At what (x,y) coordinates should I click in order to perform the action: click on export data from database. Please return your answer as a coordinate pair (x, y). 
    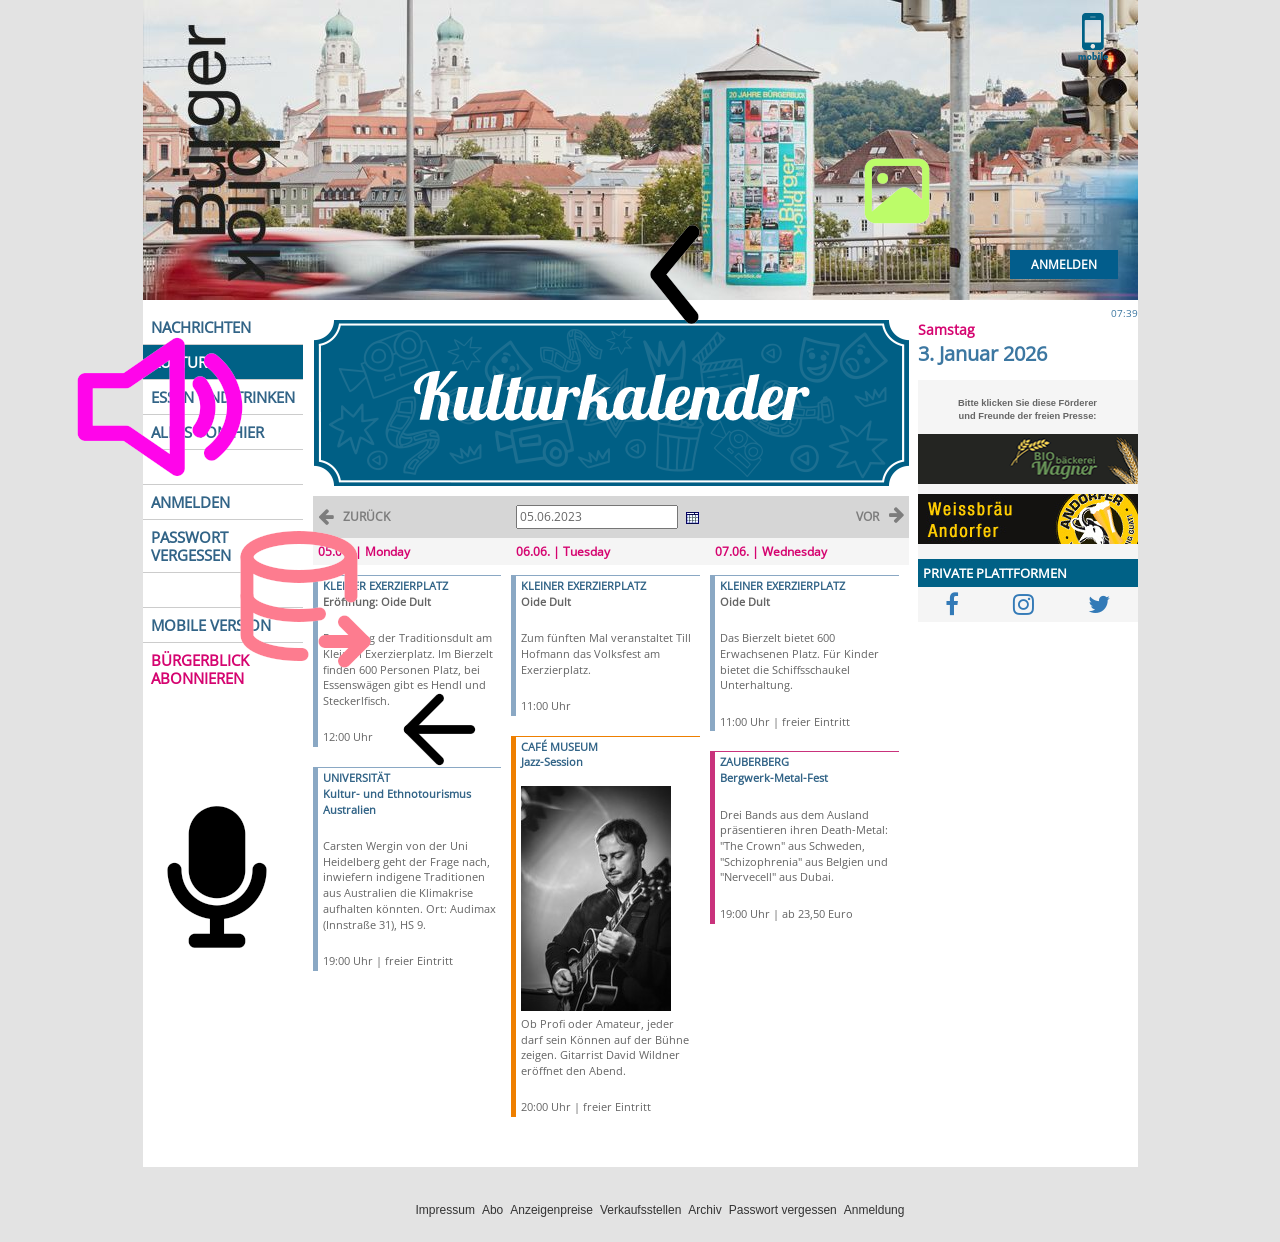
    Looking at the image, I should click on (299, 596).